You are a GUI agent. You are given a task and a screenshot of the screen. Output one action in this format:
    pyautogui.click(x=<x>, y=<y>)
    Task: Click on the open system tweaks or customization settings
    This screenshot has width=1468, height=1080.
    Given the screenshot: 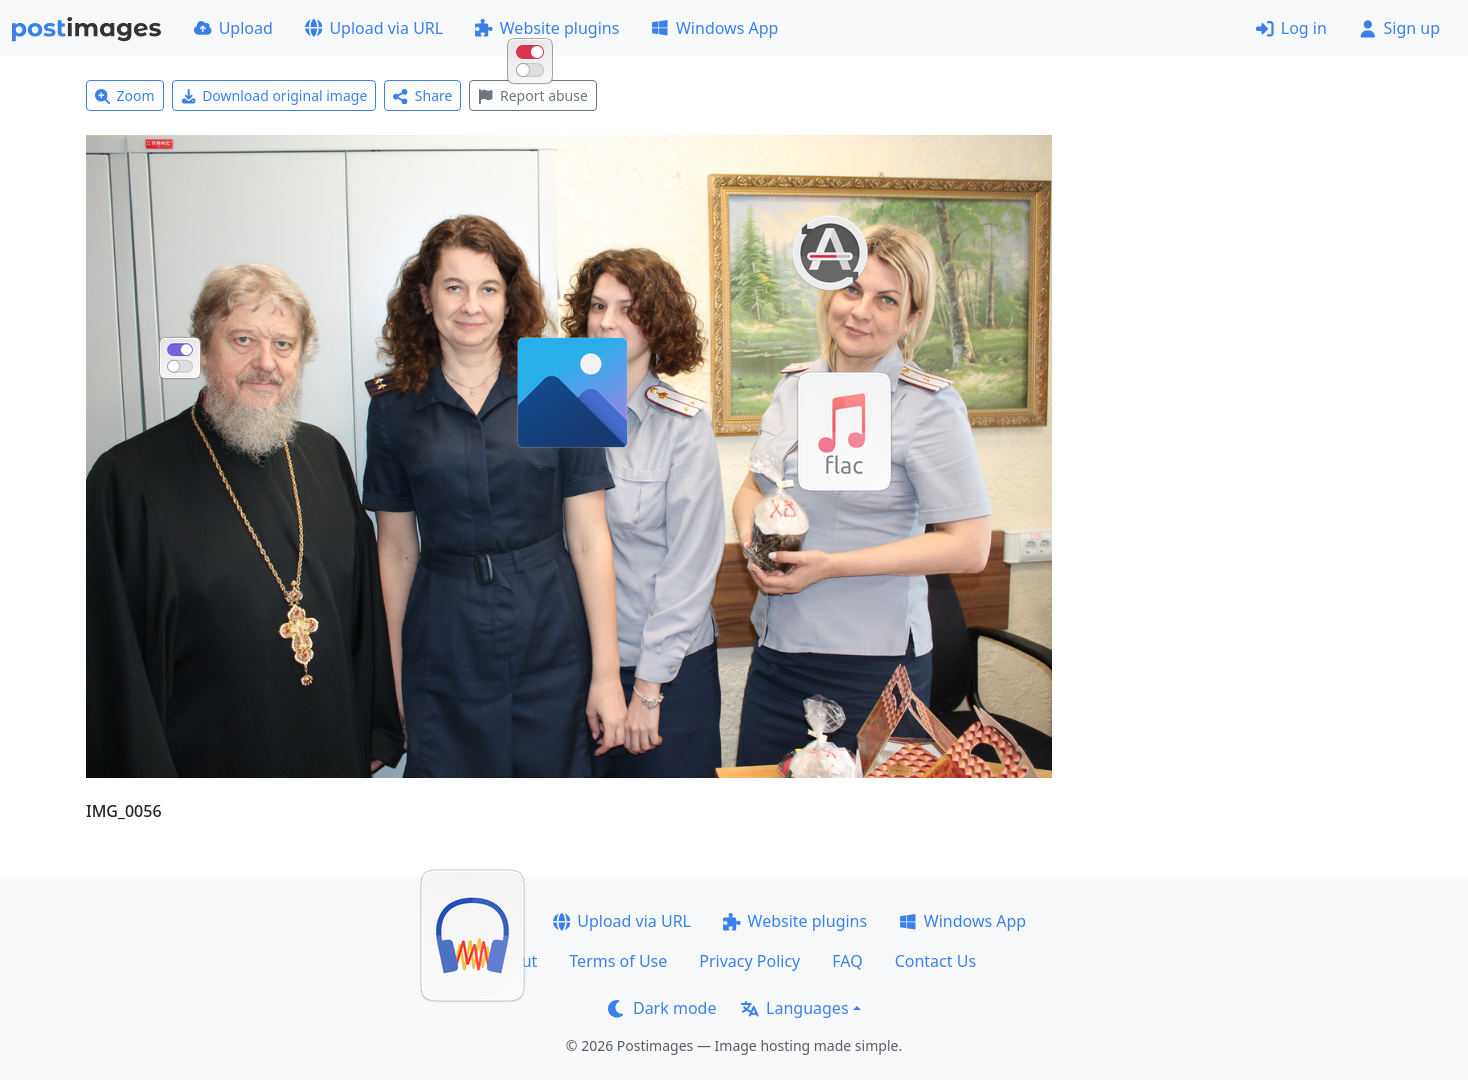 What is the action you would take?
    pyautogui.click(x=180, y=358)
    